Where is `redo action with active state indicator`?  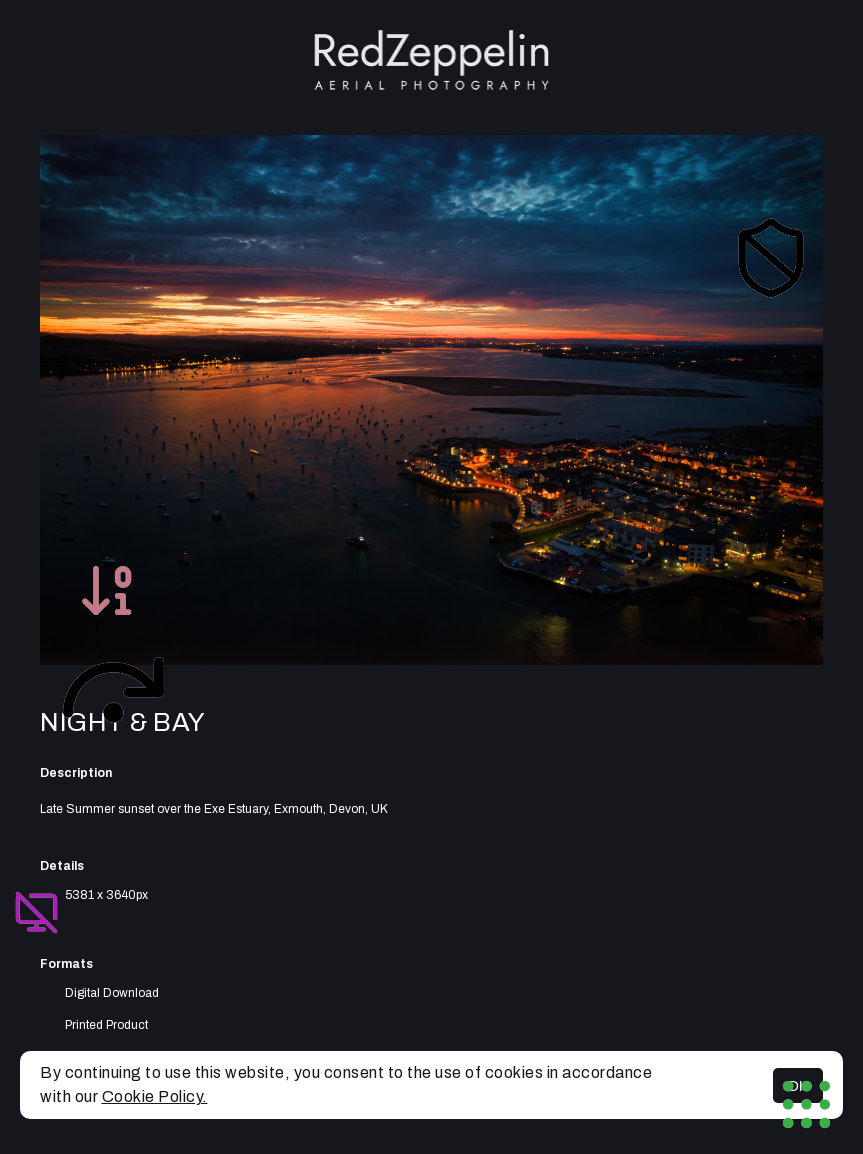
redo action with active state indicator is located at coordinates (113, 687).